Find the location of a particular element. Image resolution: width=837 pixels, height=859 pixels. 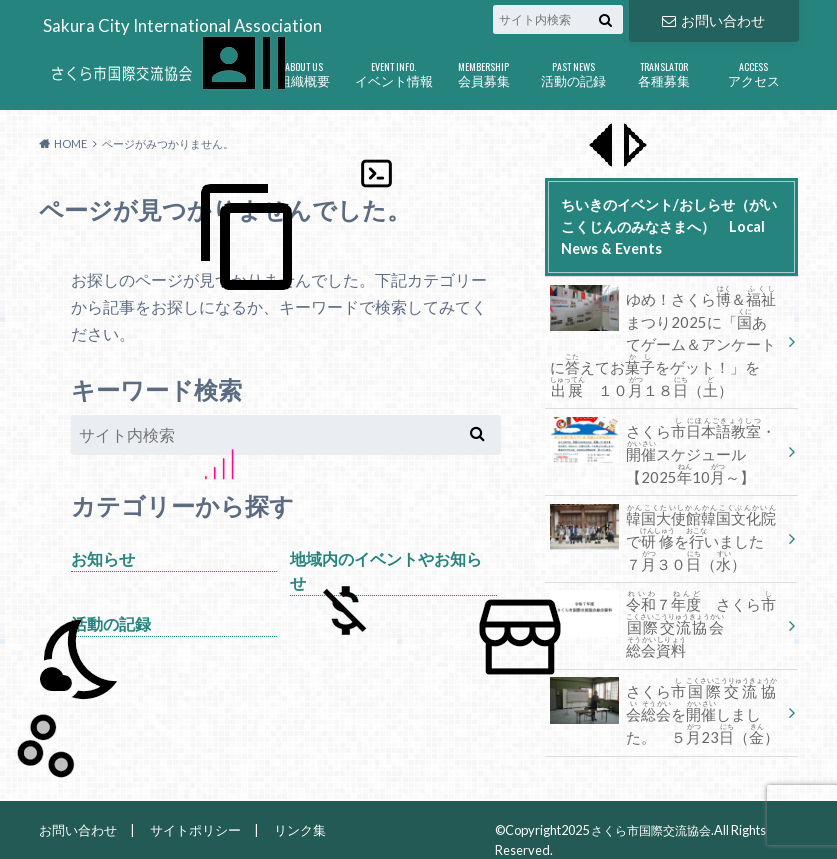

open command line terminal is located at coordinates (376, 173).